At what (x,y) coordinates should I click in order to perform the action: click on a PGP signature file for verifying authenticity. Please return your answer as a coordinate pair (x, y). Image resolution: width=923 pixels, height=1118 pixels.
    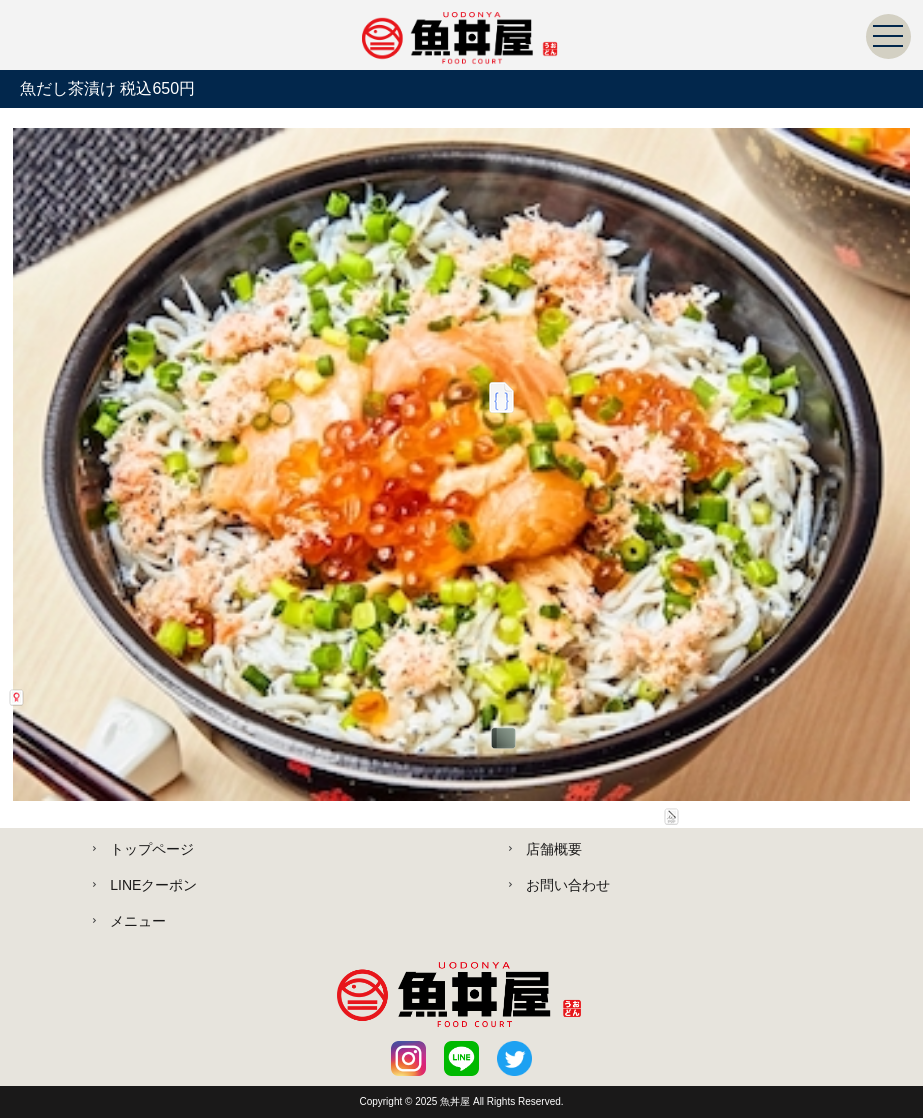
    Looking at the image, I should click on (671, 816).